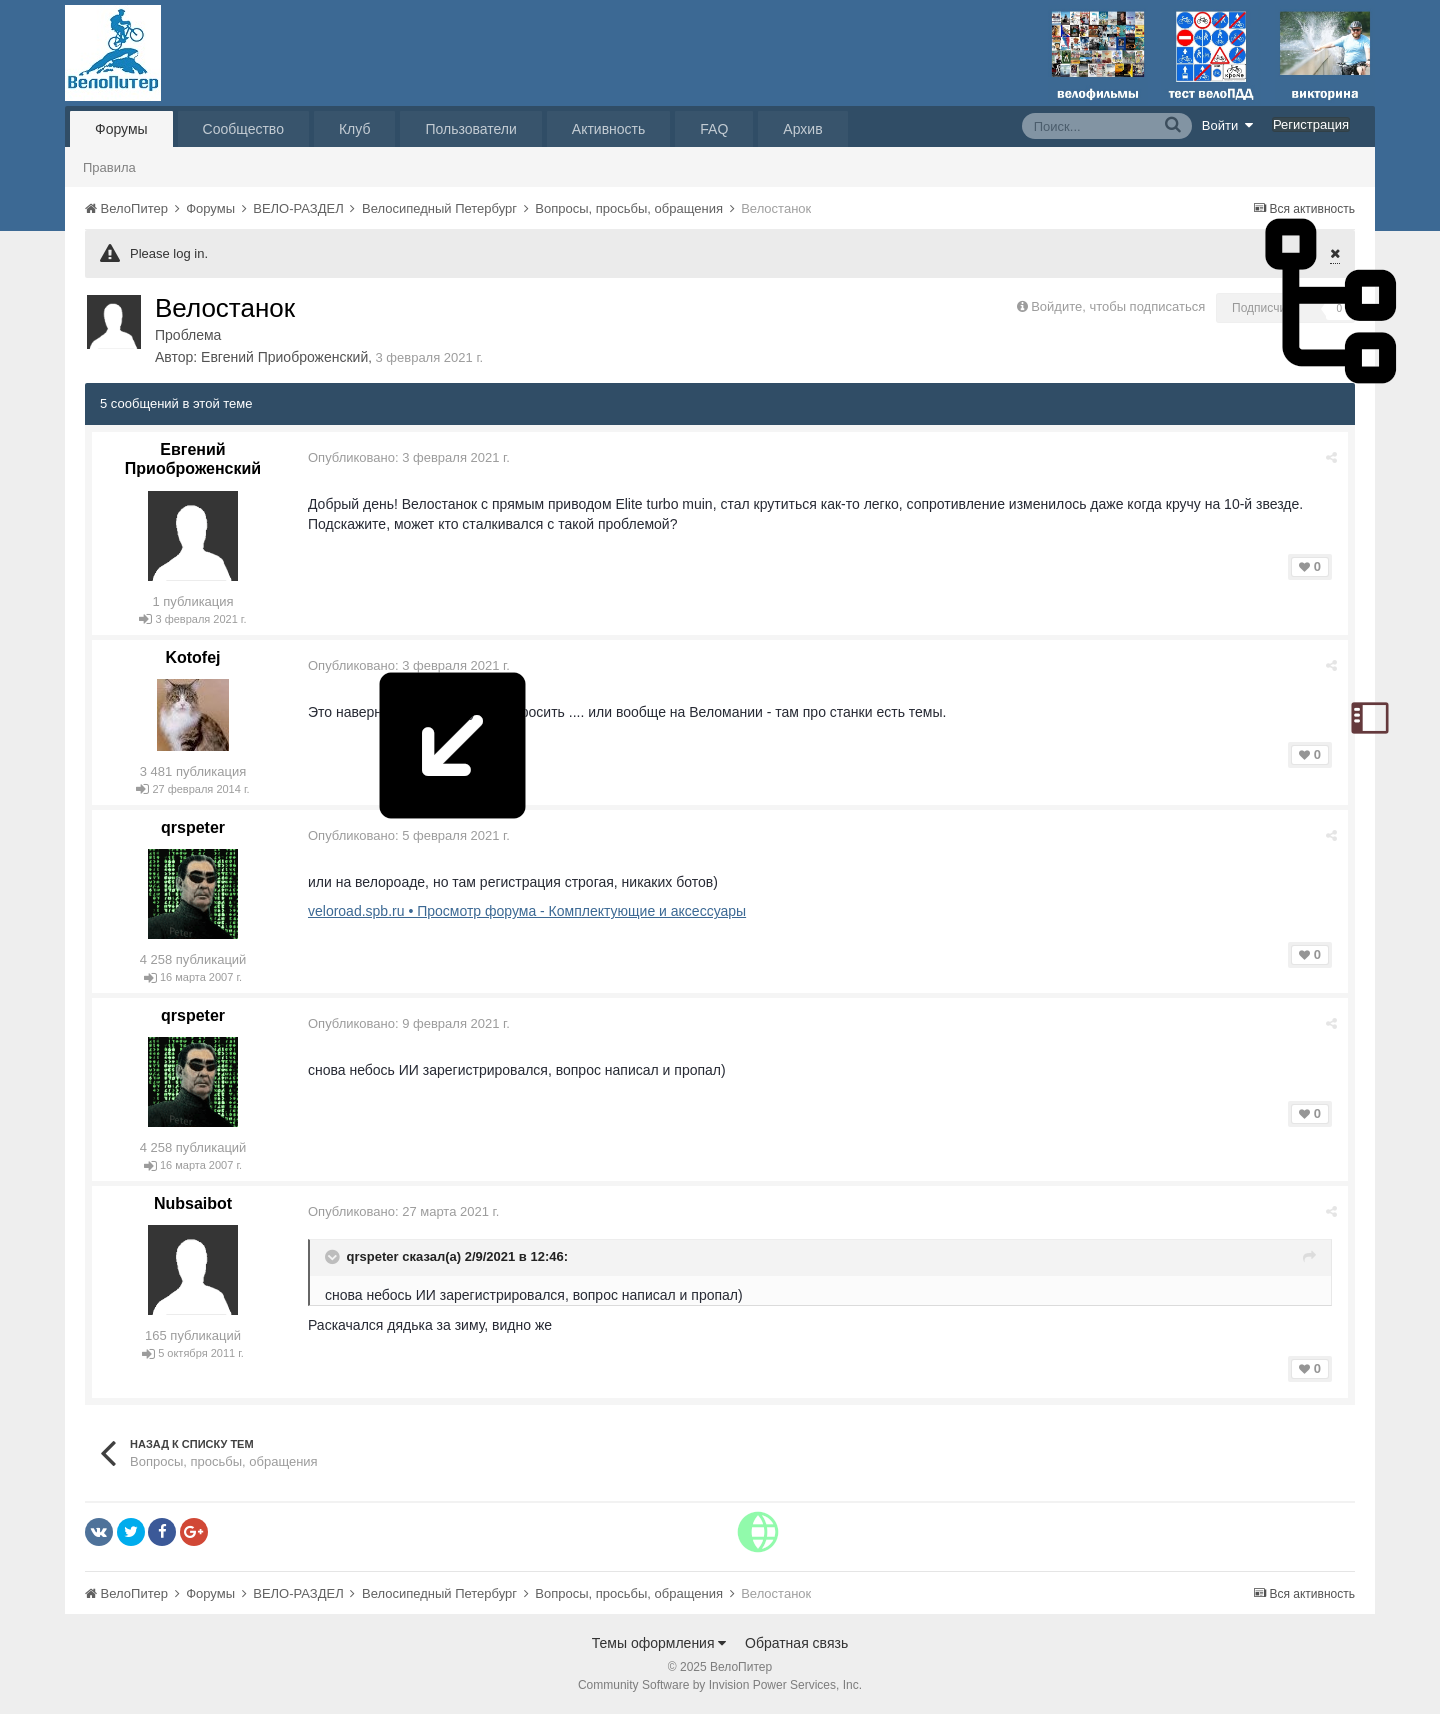  What do you see at coordinates (1325, 301) in the screenshot?
I see `view hierarchical file or folder structure` at bounding box center [1325, 301].